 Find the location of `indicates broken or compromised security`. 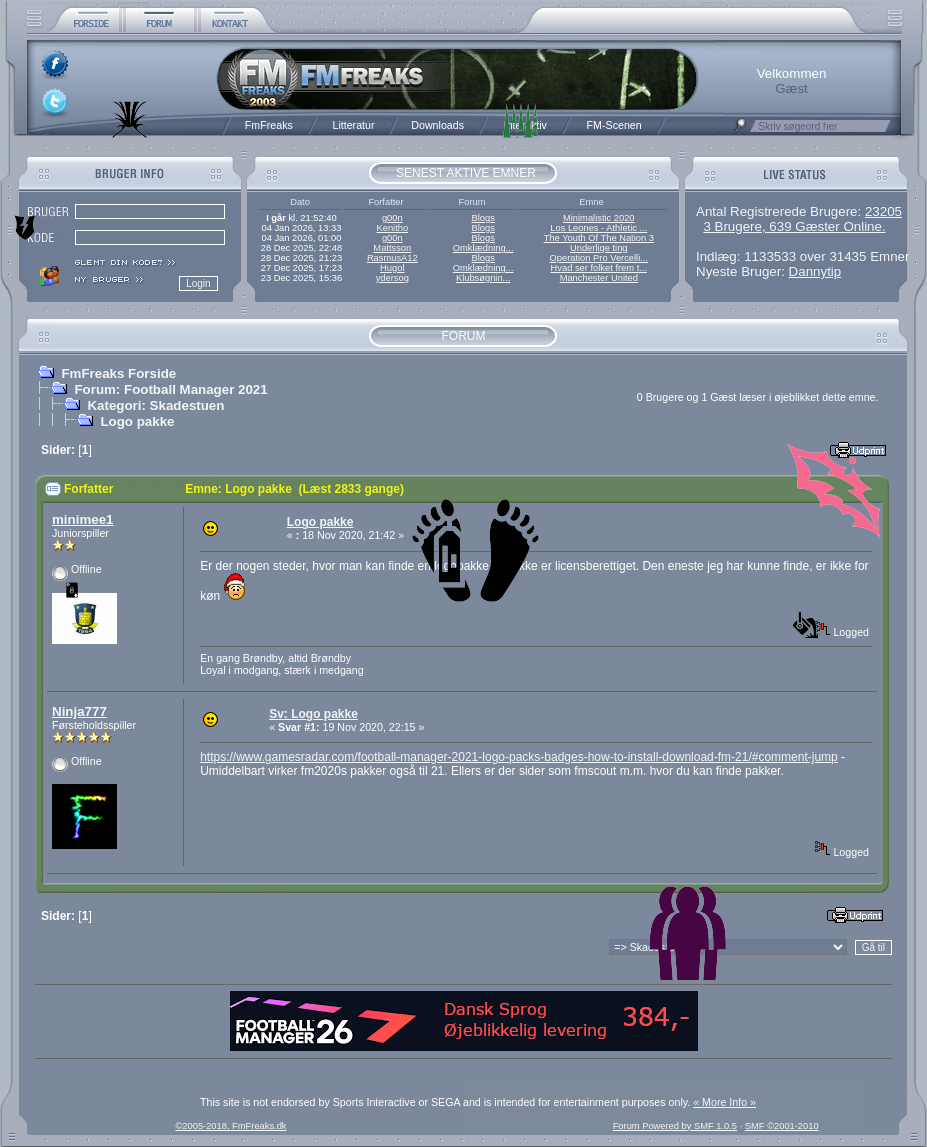

indicates broken or compromised security is located at coordinates (24, 227).